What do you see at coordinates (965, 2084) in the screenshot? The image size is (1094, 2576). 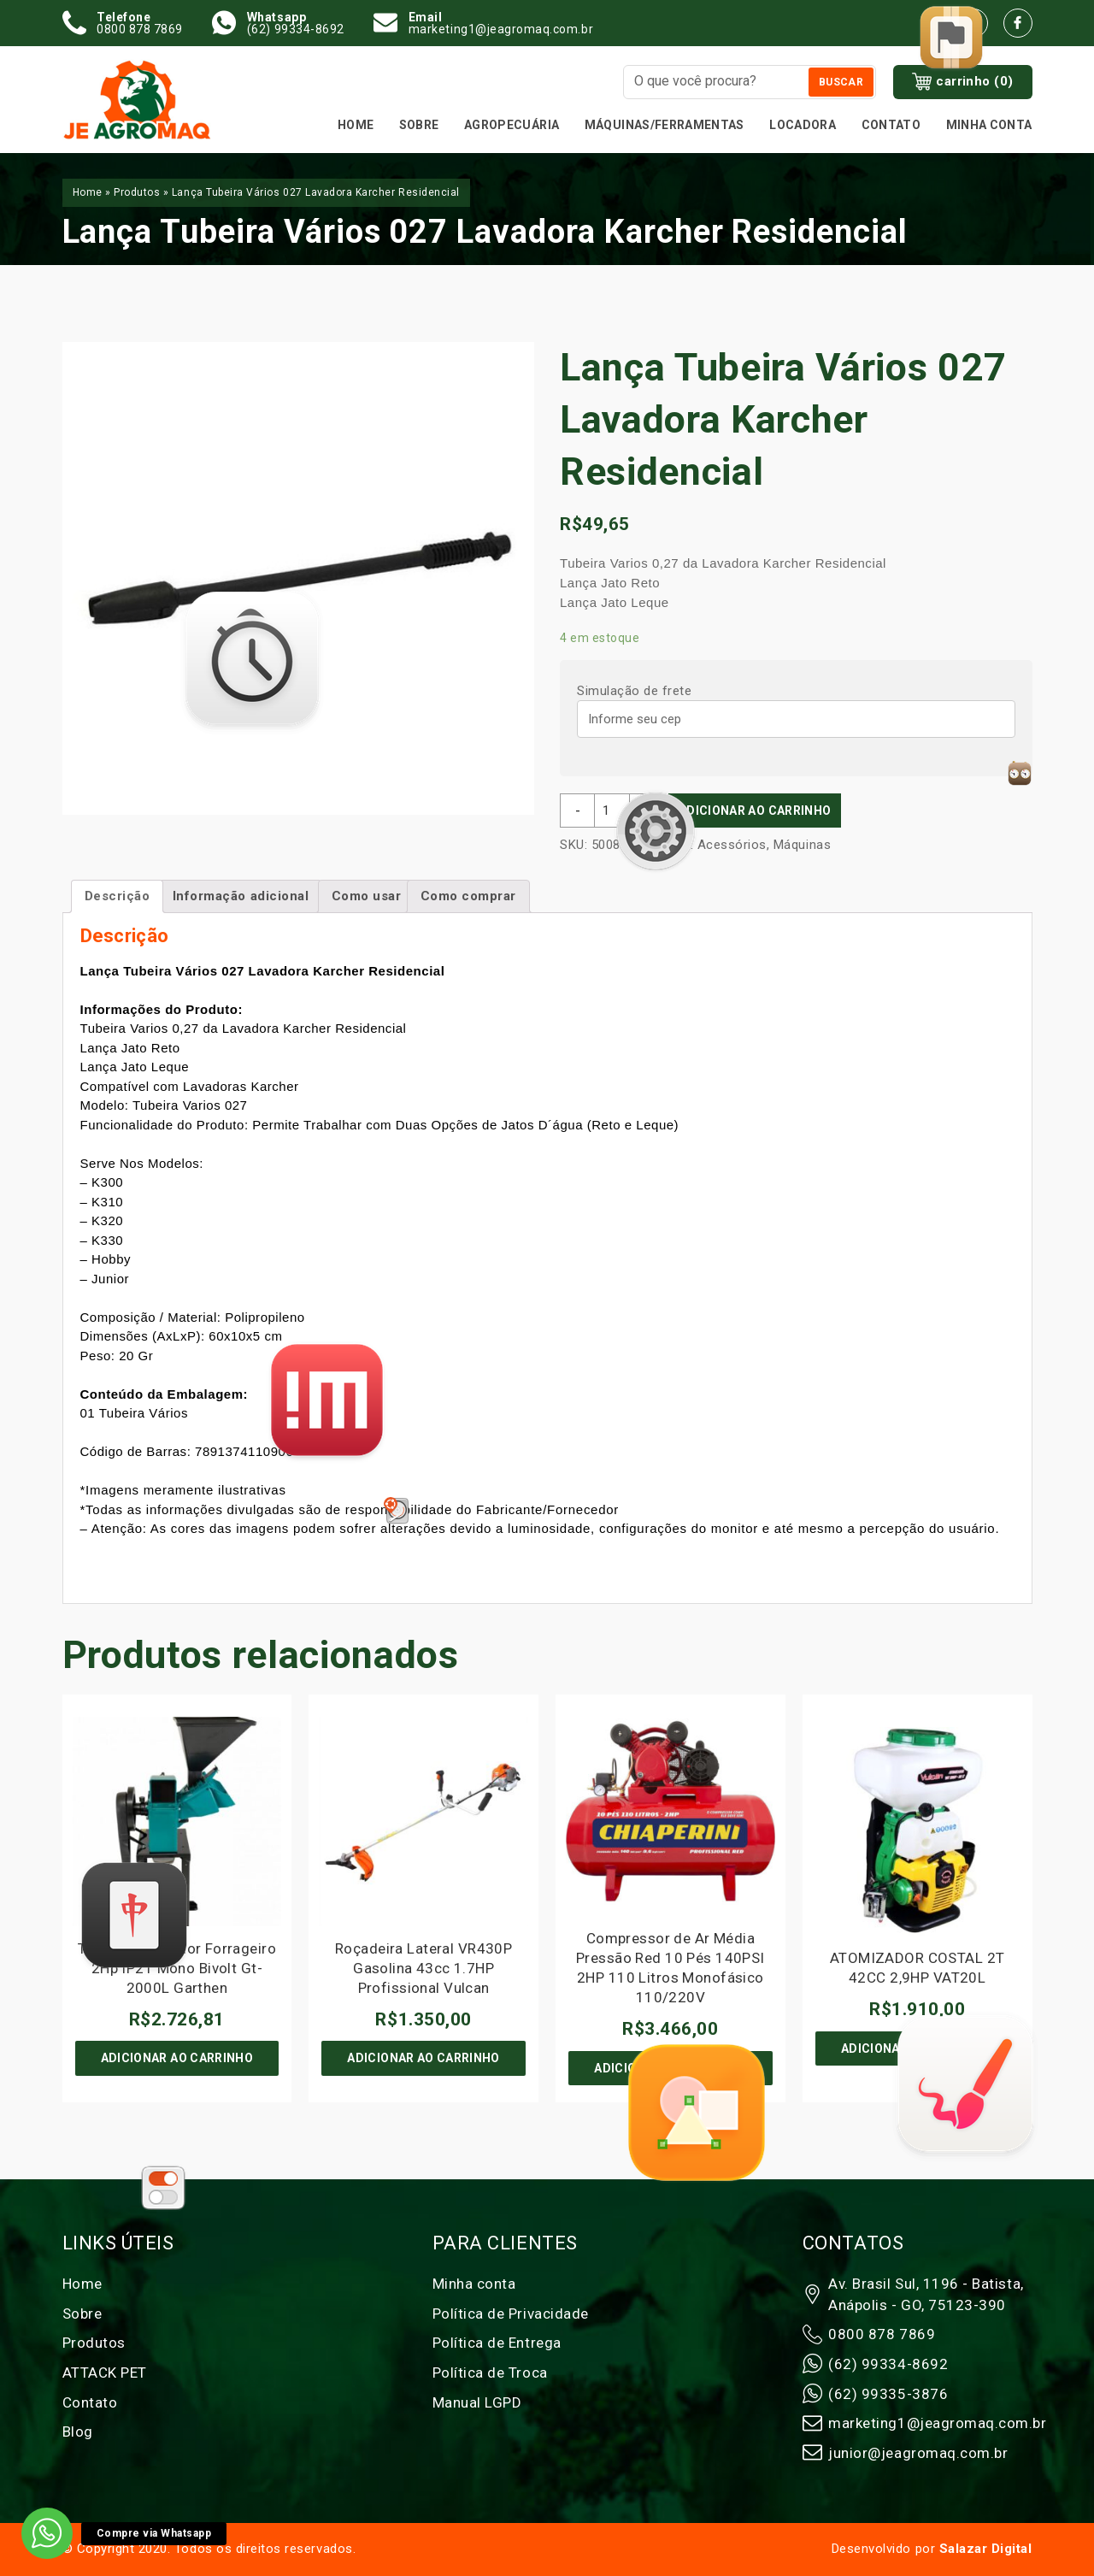 I see `open gnome paint application` at bounding box center [965, 2084].